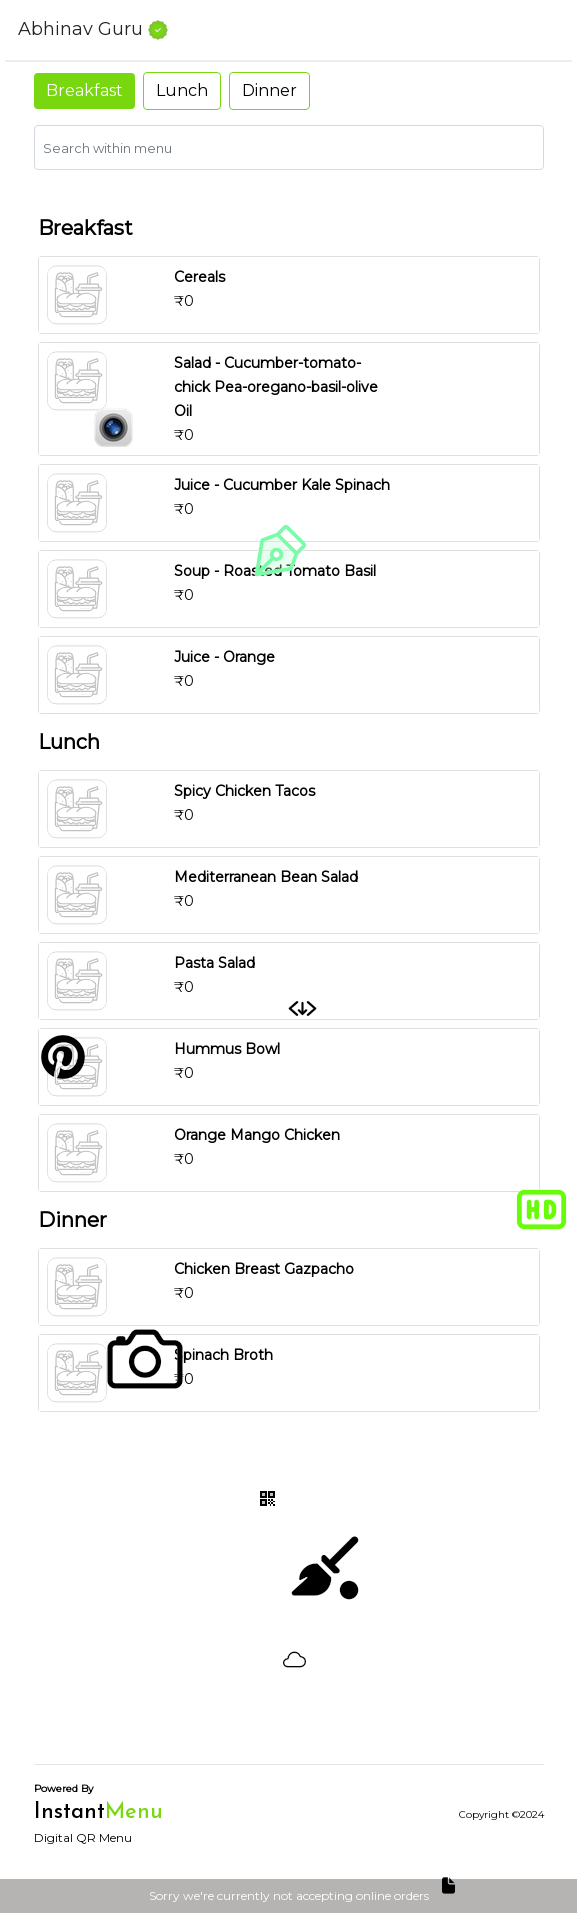 This screenshot has height=1913, width=577. What do you see at coordinates (448, 1885) in the screenshot?
I see `view document or file` at bounding box center [448, 1885].